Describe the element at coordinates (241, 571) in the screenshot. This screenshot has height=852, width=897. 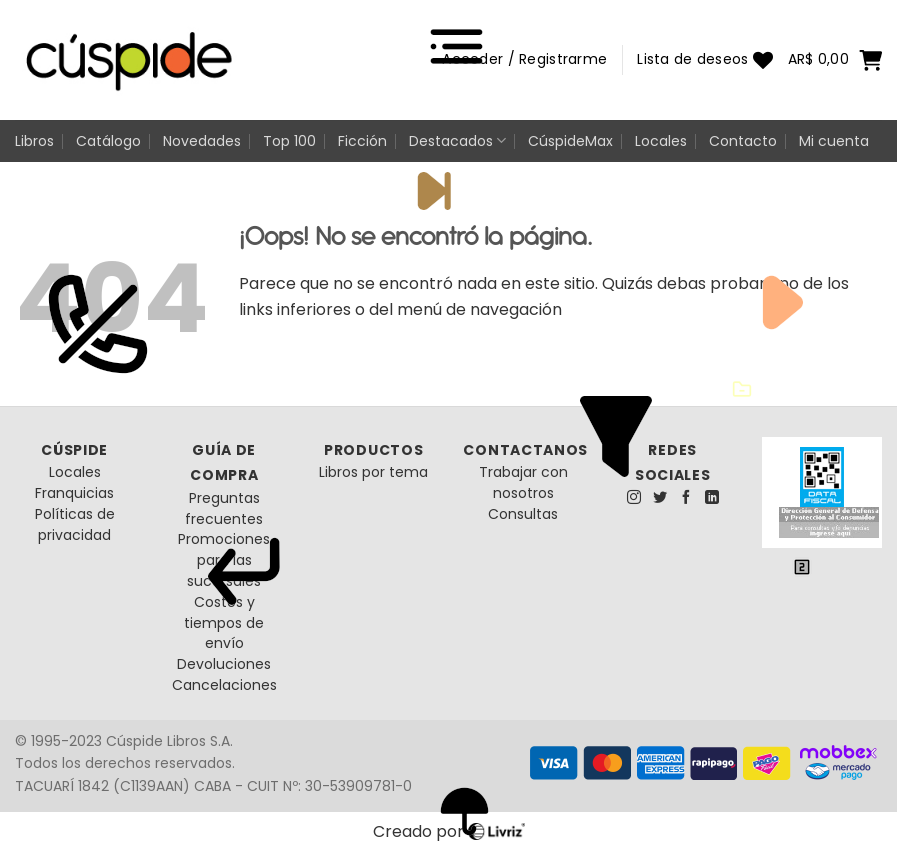
I see `return or enter key` at that location.